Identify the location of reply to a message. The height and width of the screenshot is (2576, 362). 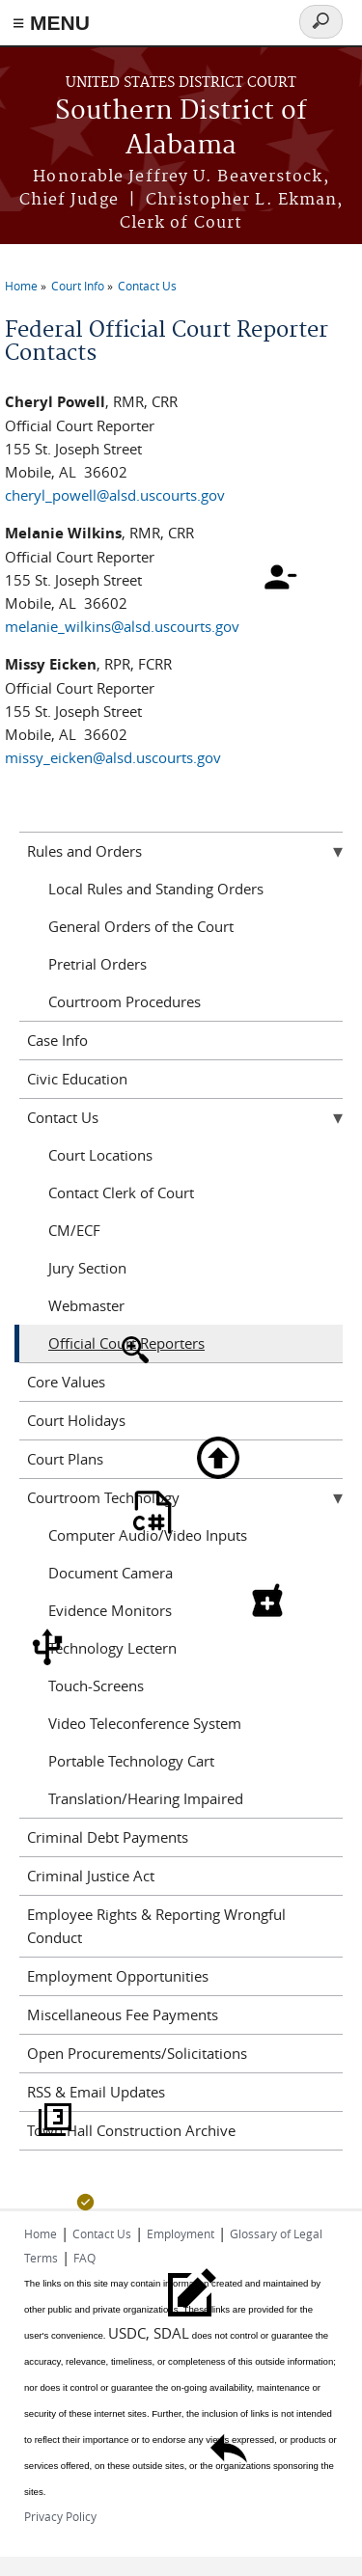
(229, 2448).